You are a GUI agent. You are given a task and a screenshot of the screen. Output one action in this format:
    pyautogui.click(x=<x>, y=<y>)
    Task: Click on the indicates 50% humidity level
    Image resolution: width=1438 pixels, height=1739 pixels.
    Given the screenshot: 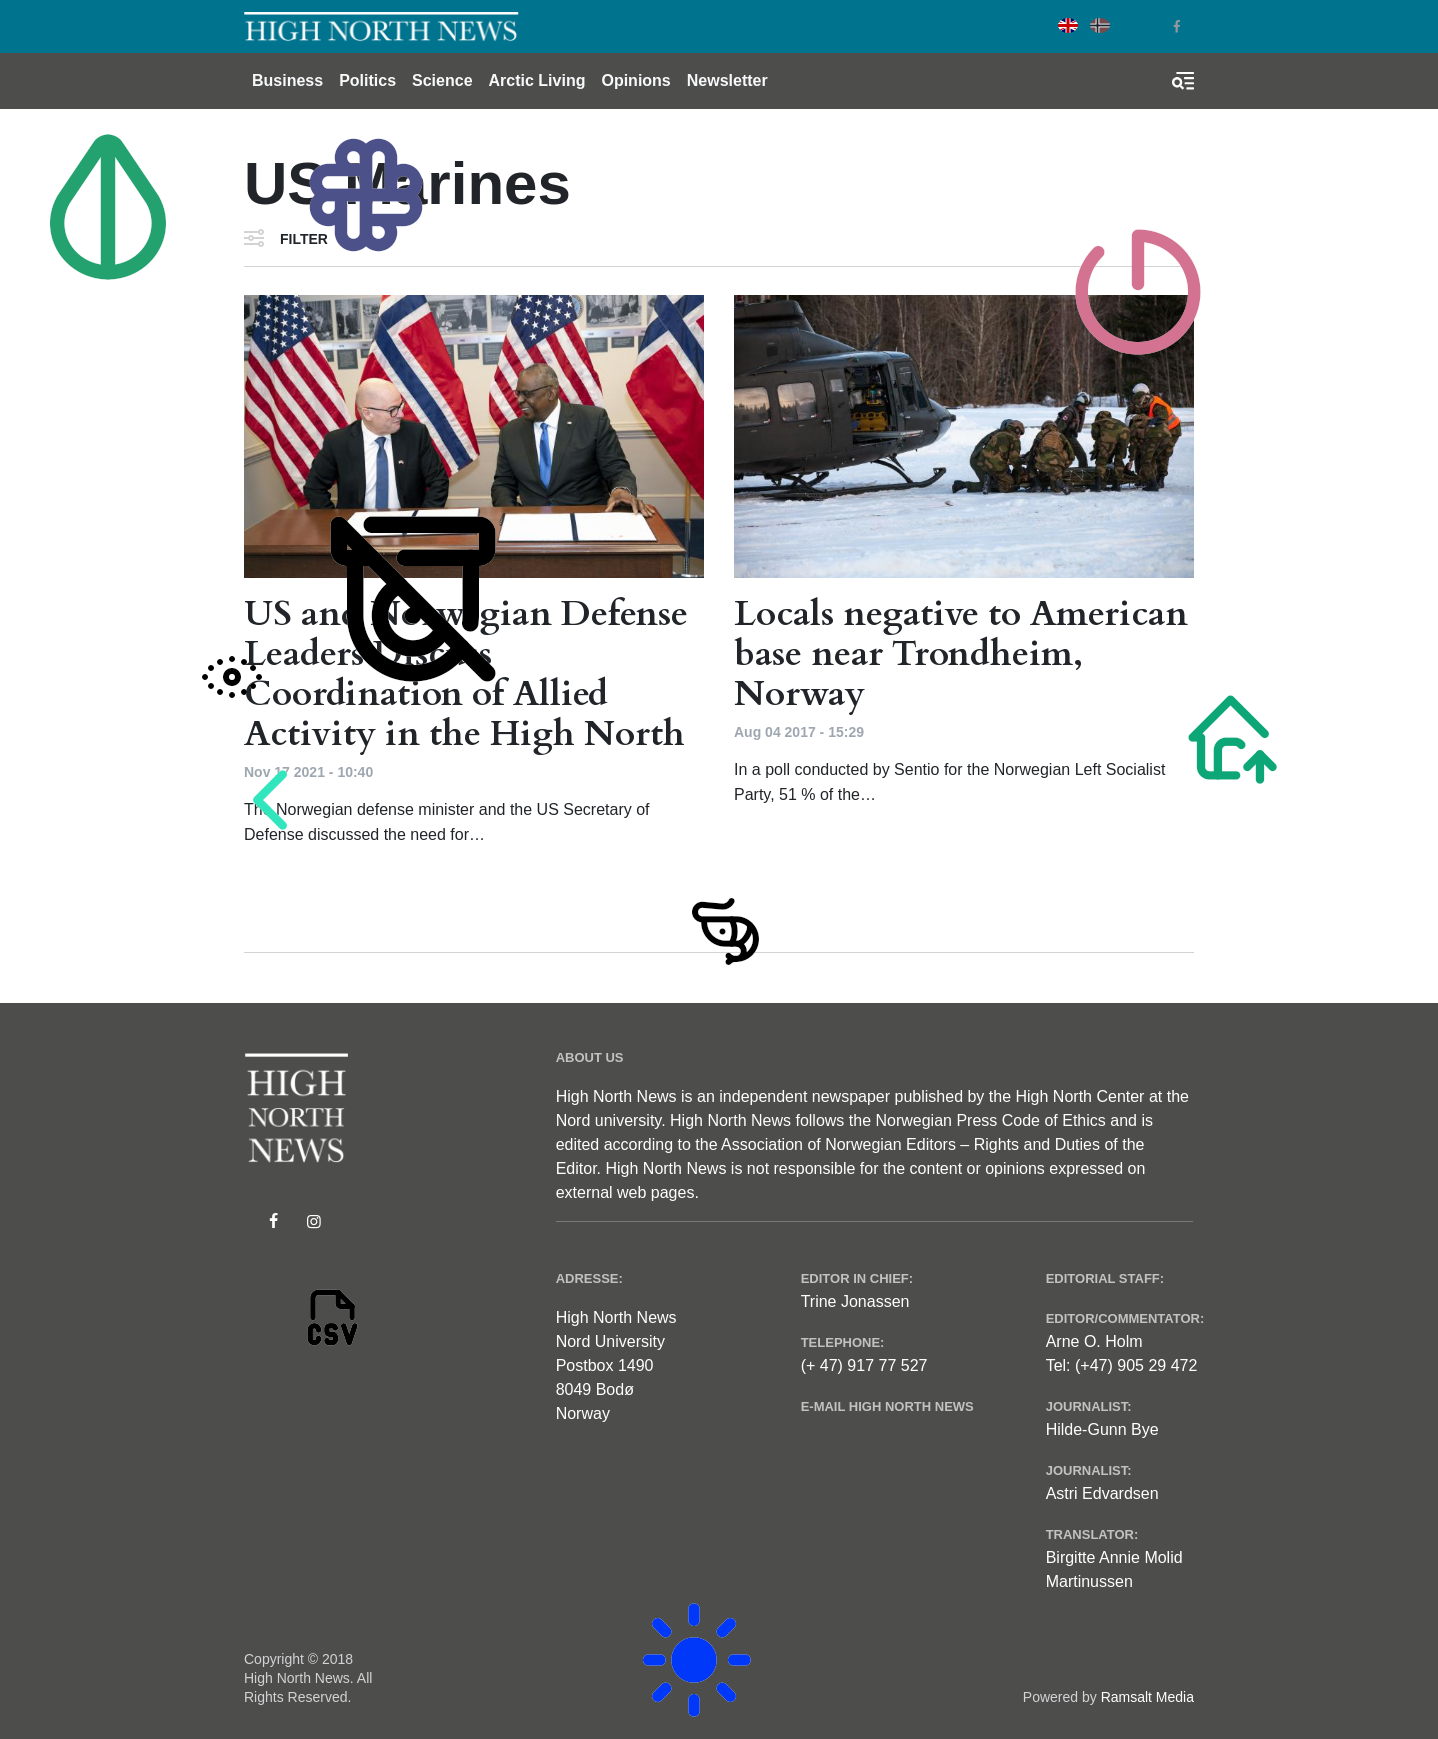 What is the action you would take?
    pyautogui.click(x=108, y=207)
    